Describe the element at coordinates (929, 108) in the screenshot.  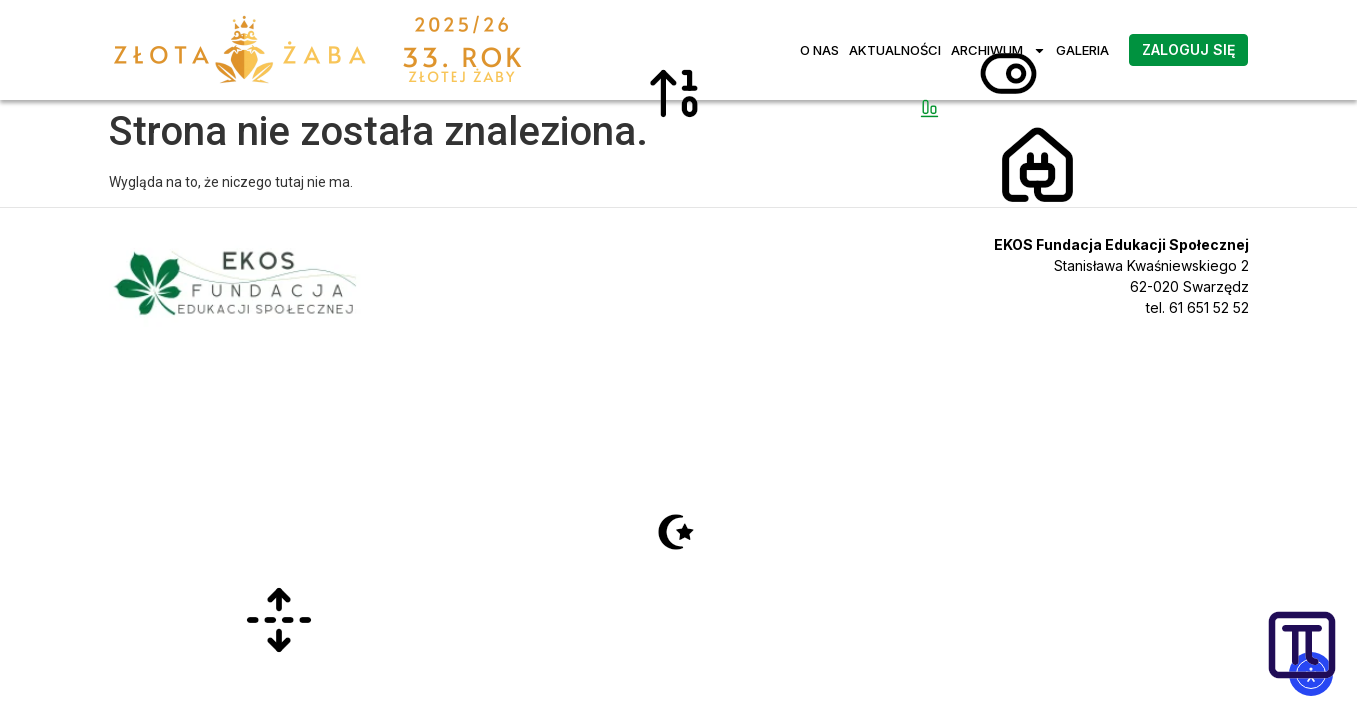
I see `align items to the bottom edge` at that location.